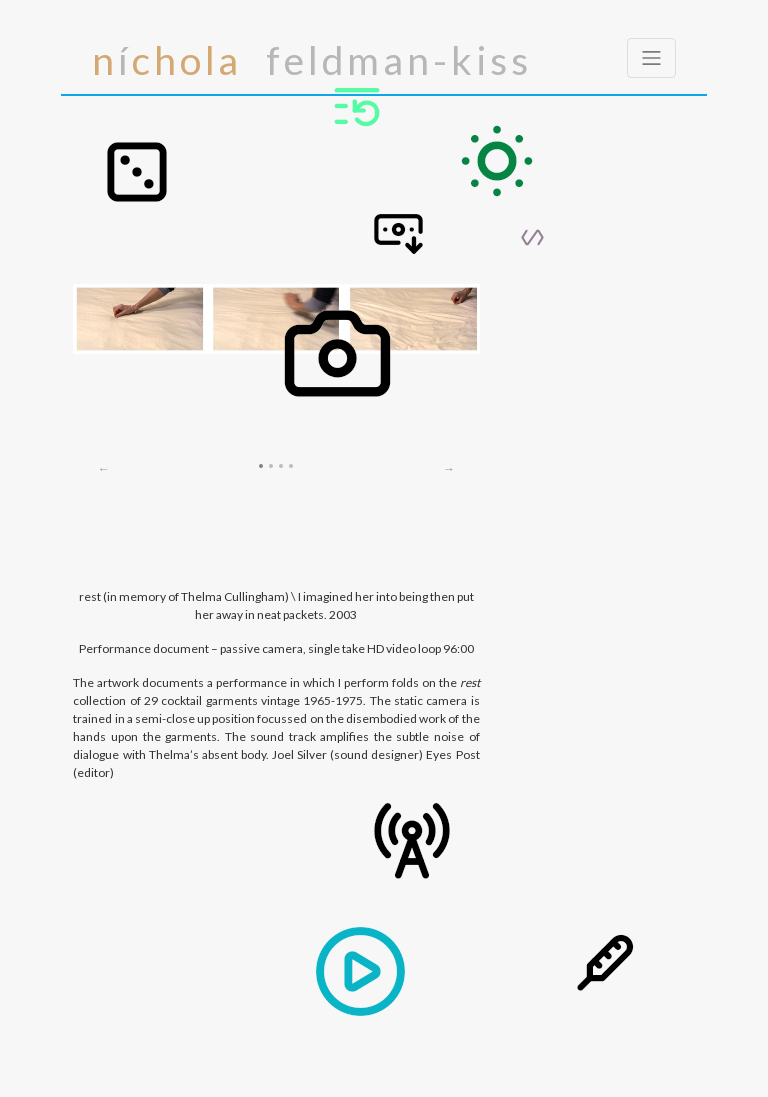  I want to click on receive a payment or deposit, so click(398, 229).